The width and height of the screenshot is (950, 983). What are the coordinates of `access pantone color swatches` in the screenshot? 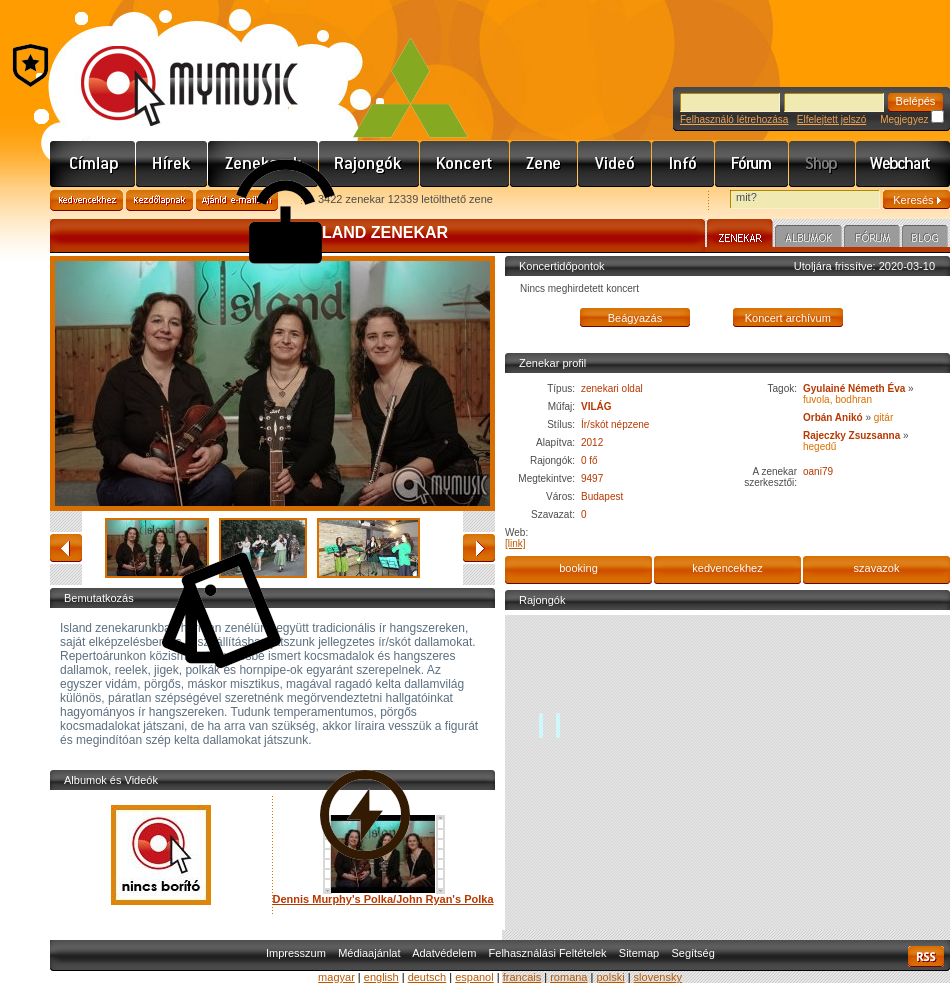 It's located at (220, 610).